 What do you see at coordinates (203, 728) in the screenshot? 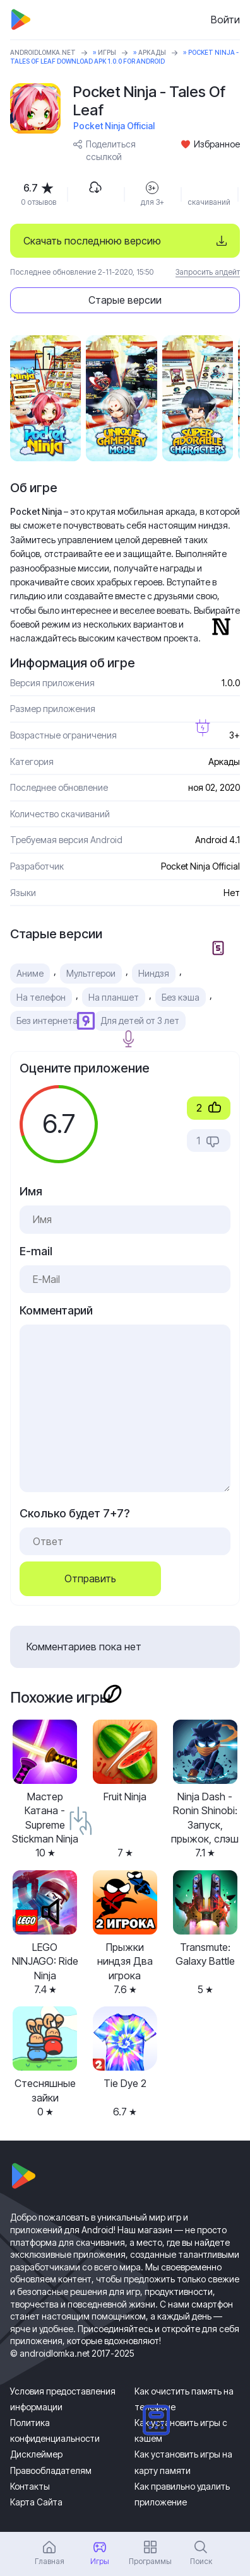
I see `indicates device is currently charging` at bounding box center [203, 728].